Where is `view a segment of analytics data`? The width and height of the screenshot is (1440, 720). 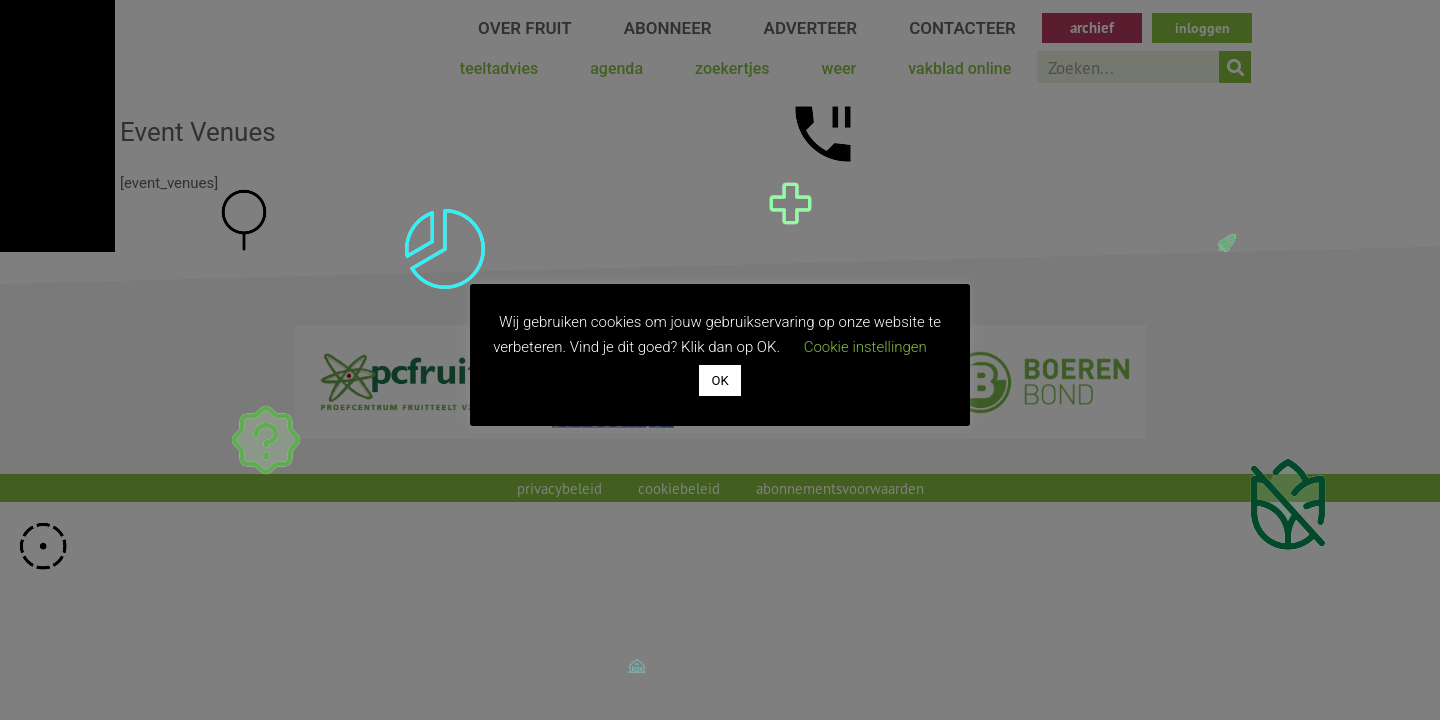
view a segment of analytics data is located at coordinates (445, 249).